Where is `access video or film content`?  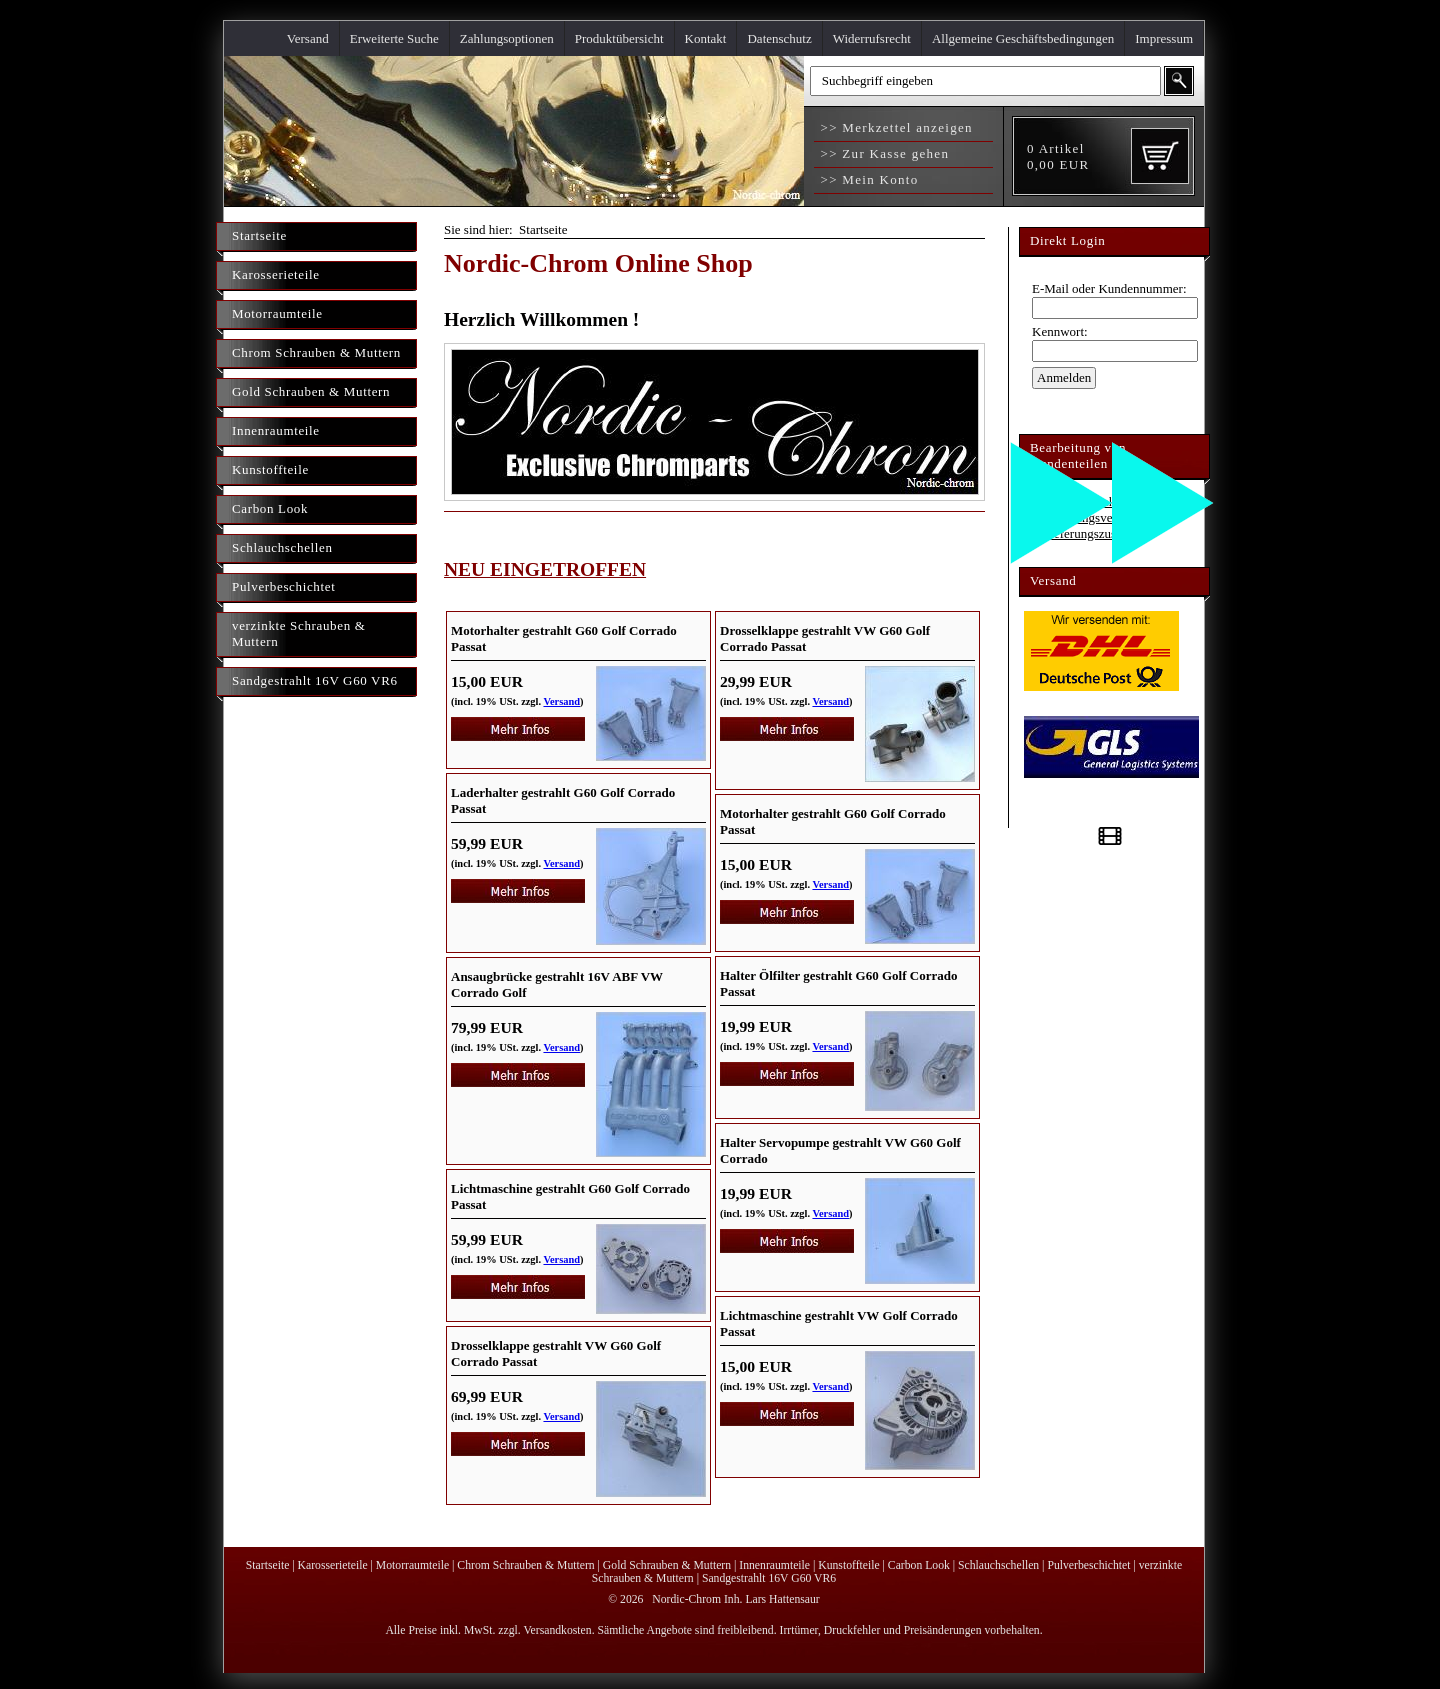
access video or film content is located at coordinates (1110, 836).